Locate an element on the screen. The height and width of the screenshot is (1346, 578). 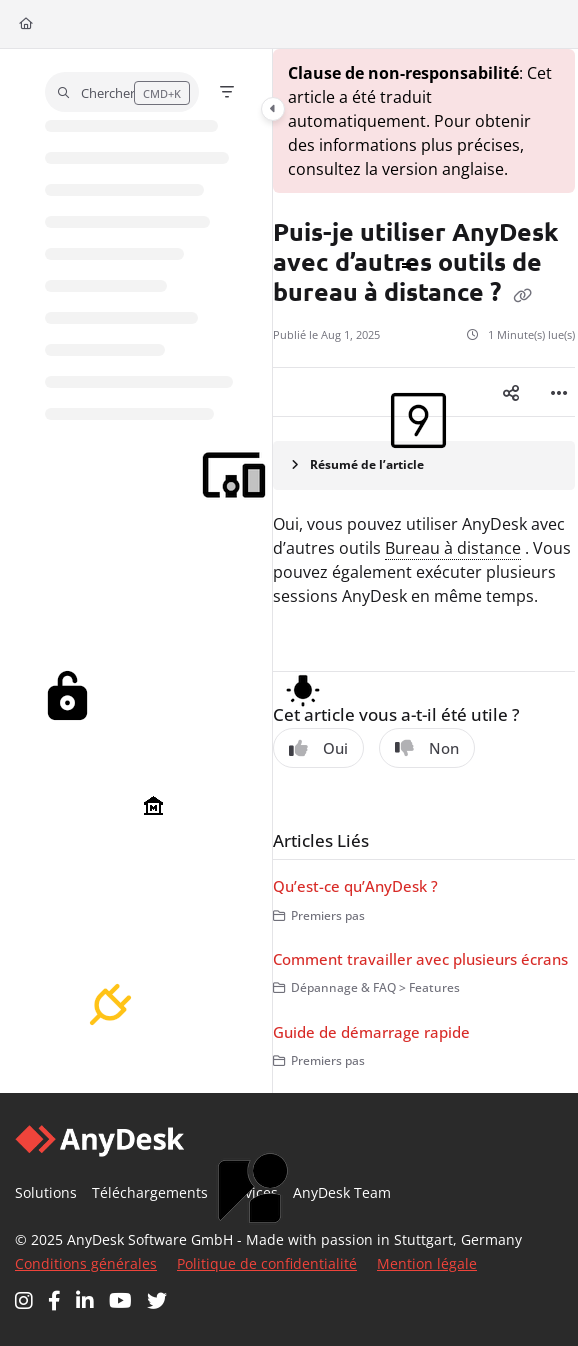
enter a short text response is located at coordinates (409, 265).